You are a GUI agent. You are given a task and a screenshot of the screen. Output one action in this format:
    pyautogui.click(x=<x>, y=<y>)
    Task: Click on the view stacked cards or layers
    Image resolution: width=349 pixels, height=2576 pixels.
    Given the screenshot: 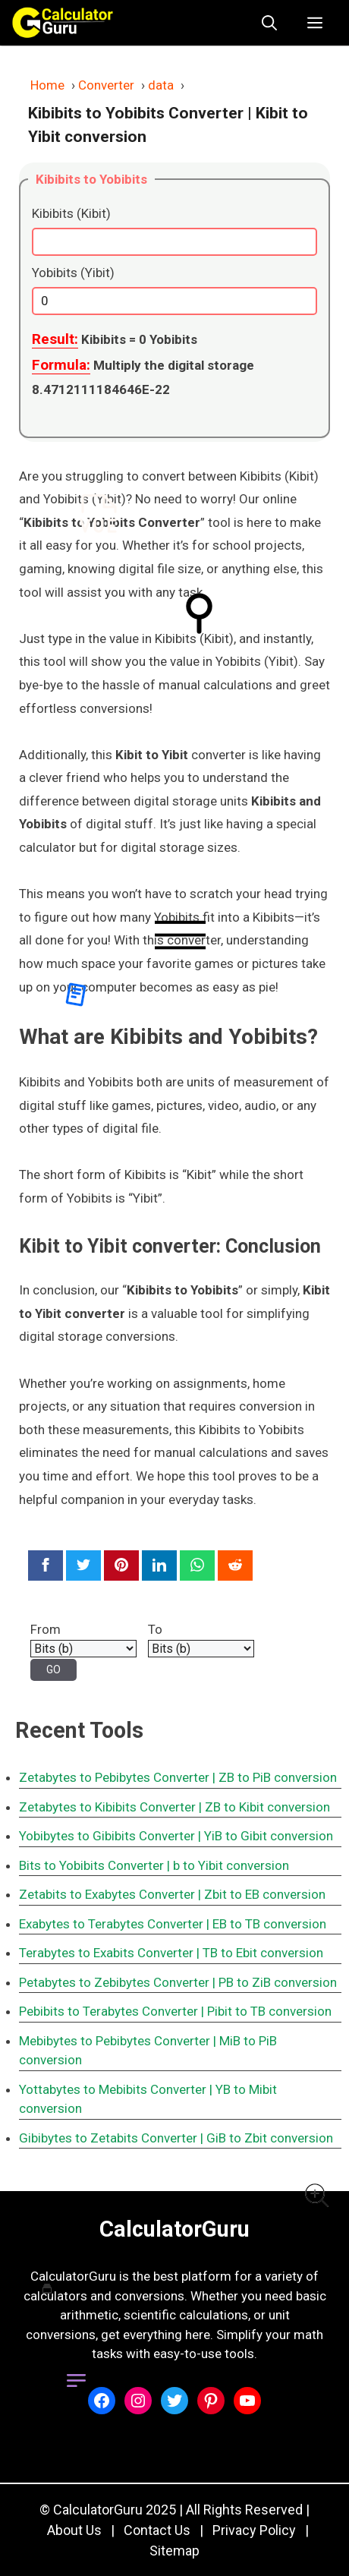 What is the action you would take?
    pyautogui.click(x=47, y=2289)
    